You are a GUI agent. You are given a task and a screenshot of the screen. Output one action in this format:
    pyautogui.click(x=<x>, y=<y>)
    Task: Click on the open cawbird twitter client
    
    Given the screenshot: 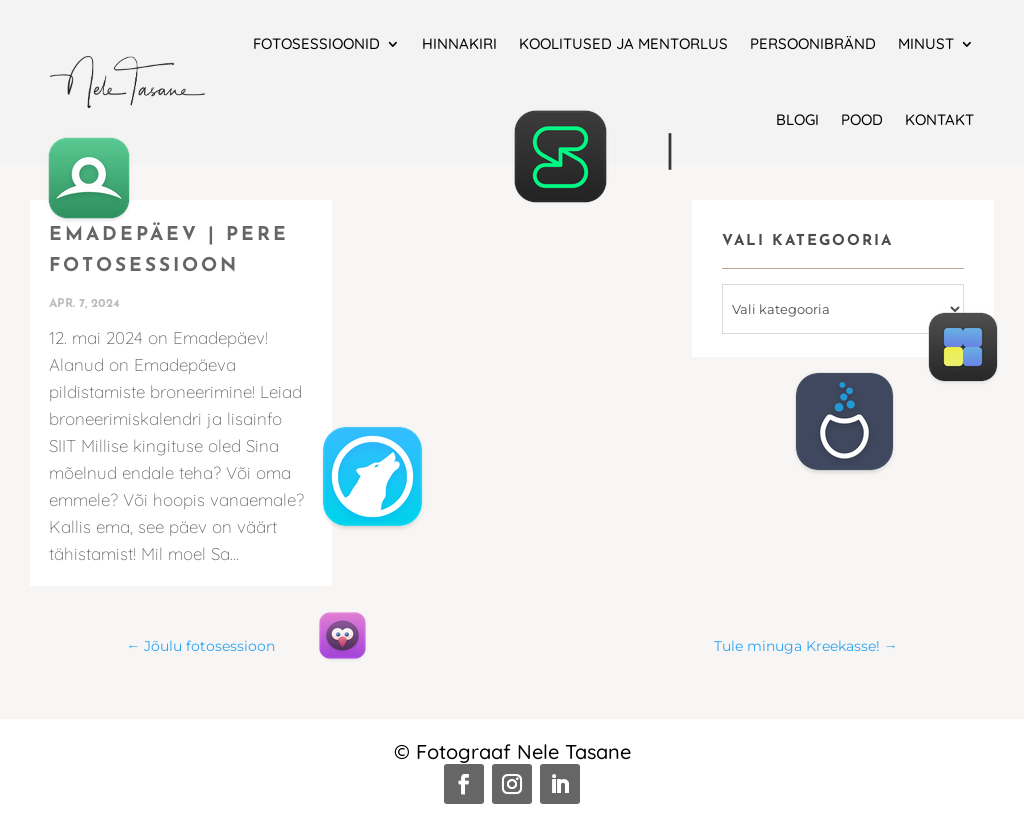 What is the action you would take?
    pyautogui.click(x=342, y=635)
    